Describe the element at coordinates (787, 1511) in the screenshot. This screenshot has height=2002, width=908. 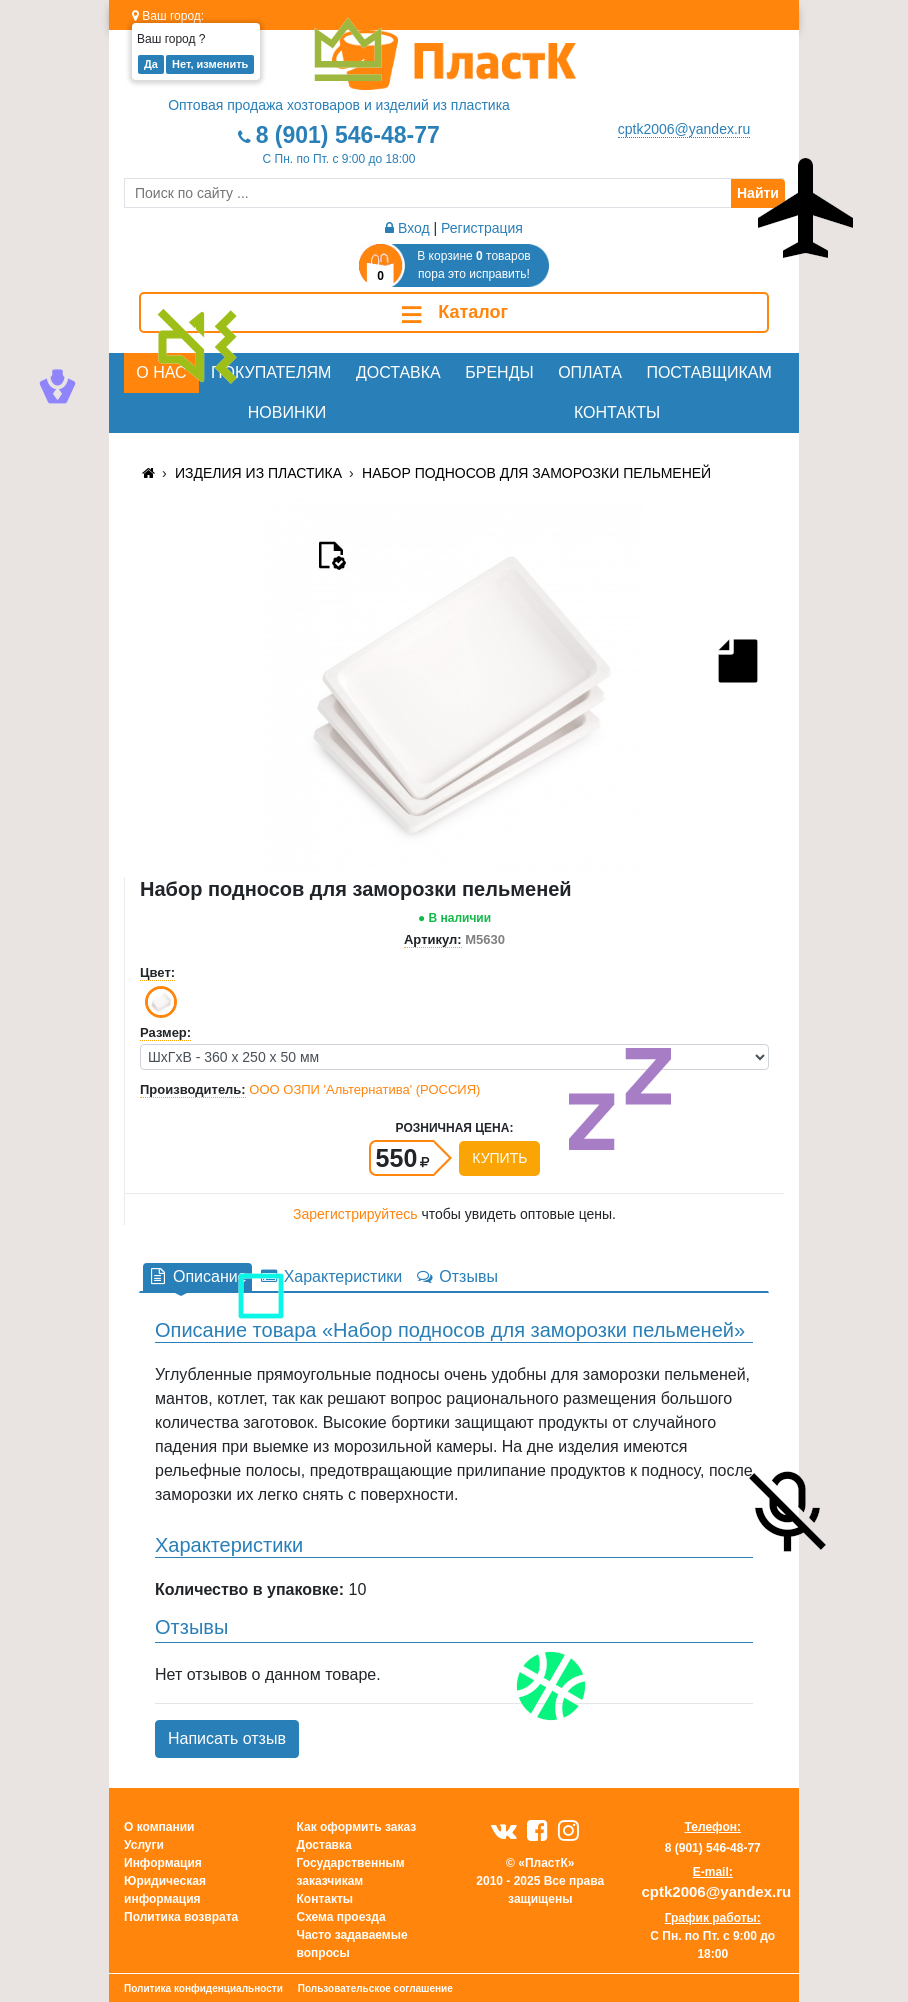
I see `mute your microphone` at that location.